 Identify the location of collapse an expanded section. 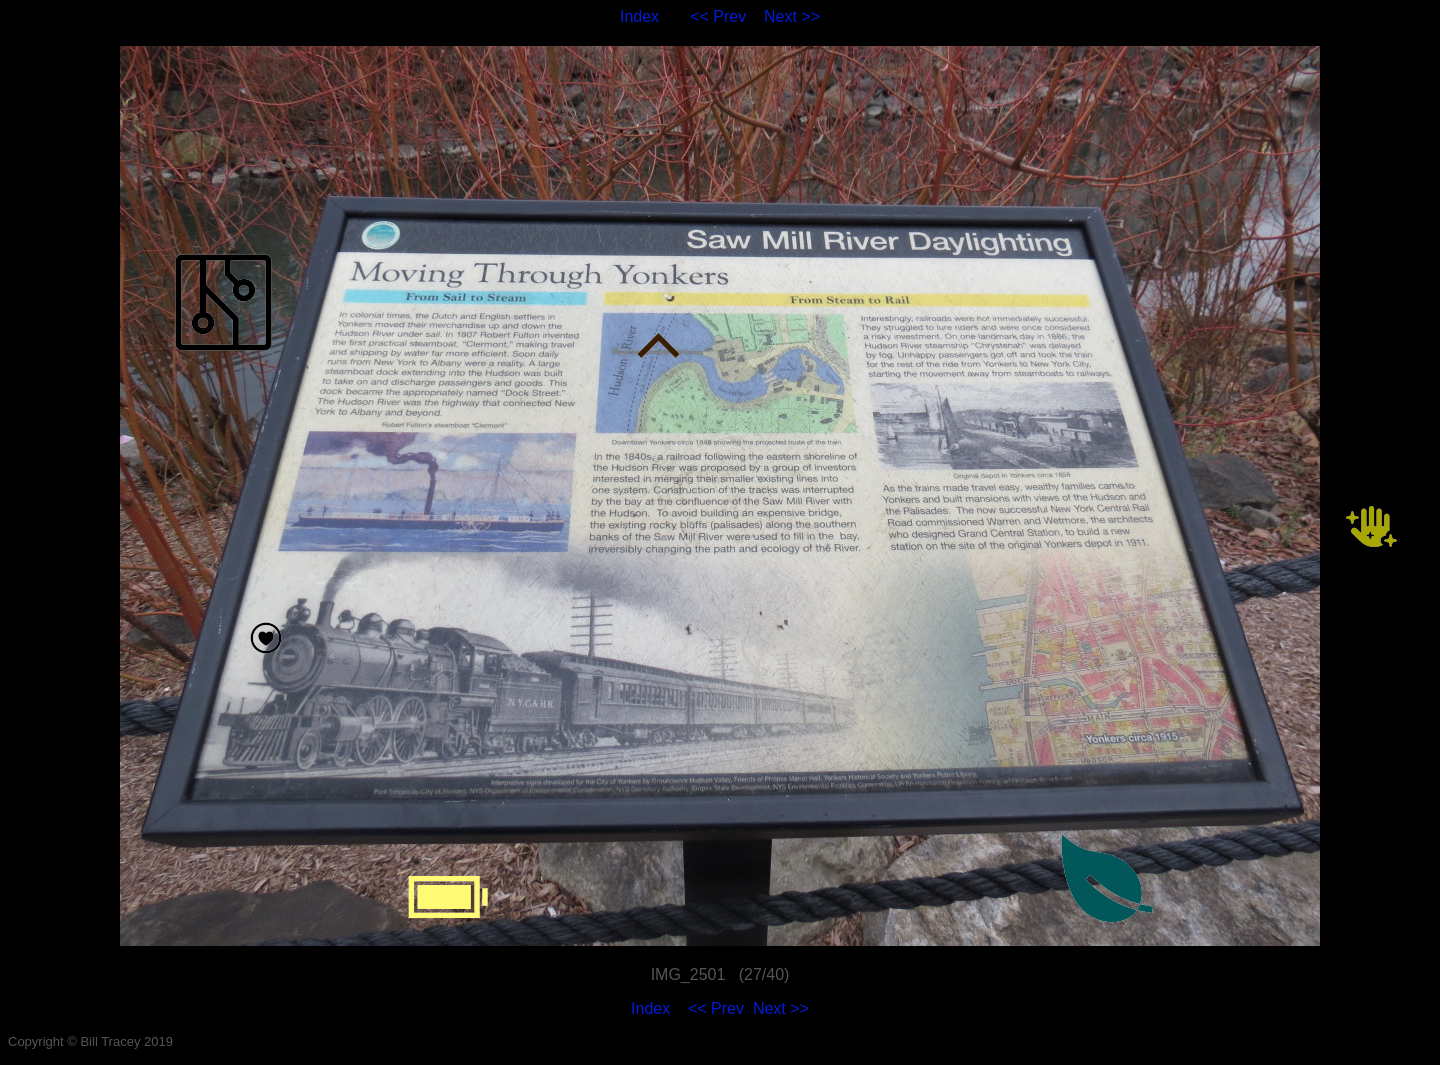
(658, 345).